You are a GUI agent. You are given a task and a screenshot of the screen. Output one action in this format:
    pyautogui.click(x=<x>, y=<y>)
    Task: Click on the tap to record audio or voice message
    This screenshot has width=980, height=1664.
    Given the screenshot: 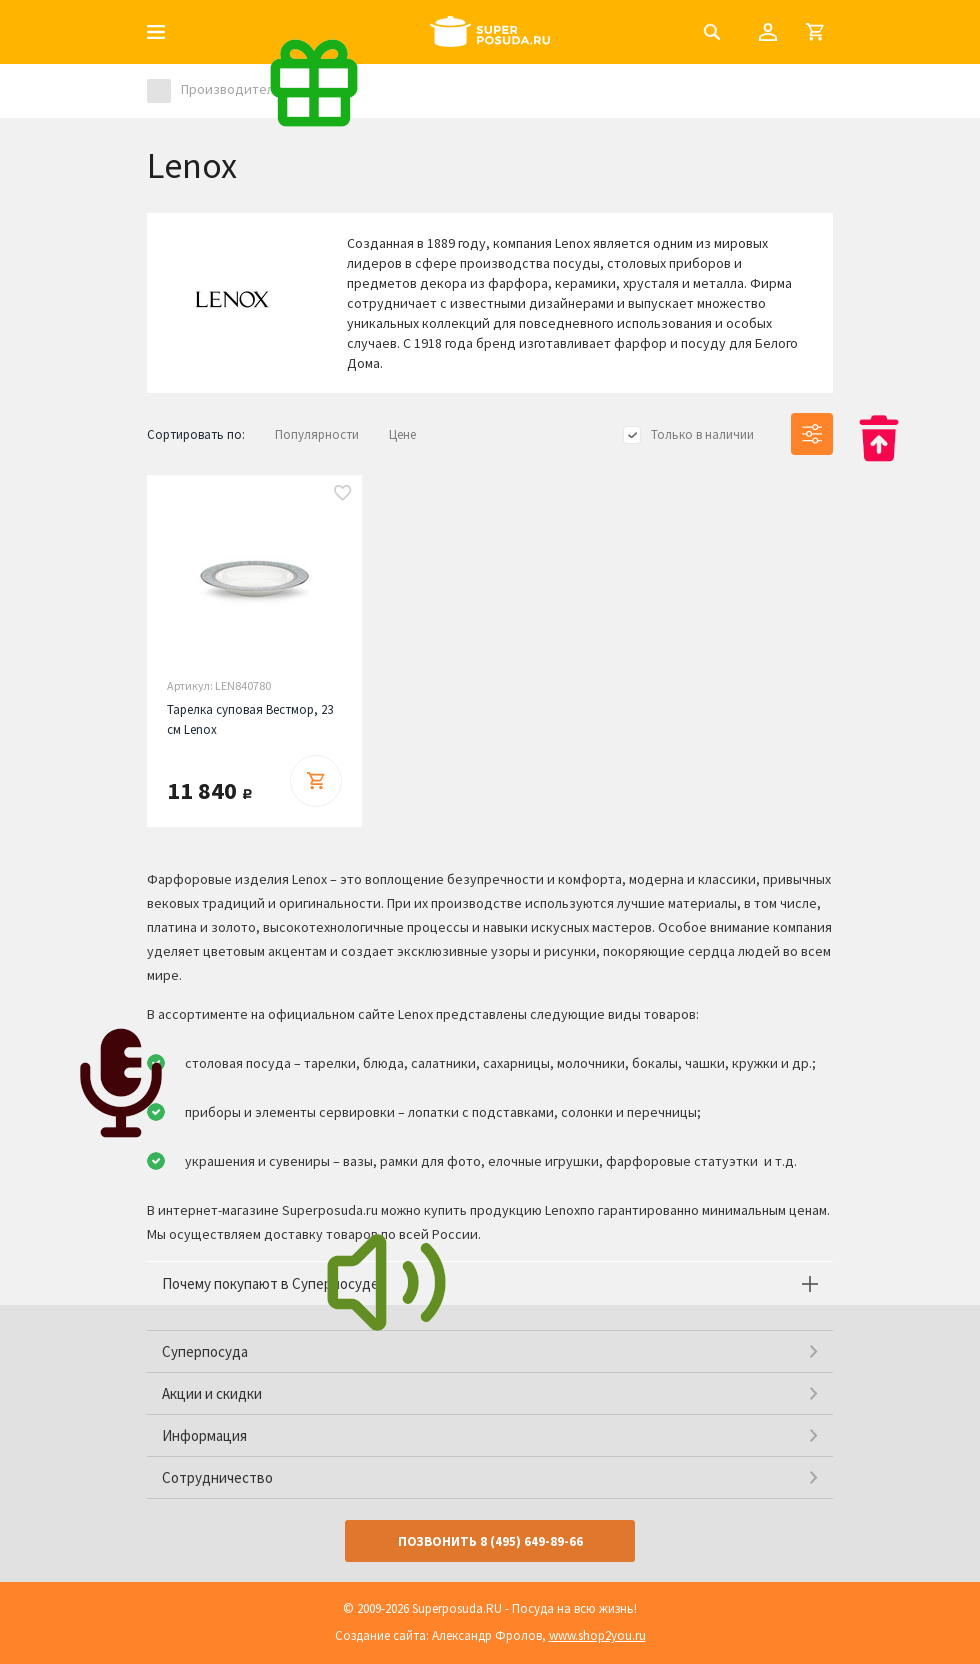 What is the action you would take?
    pyautogui.click(x=121, y=1083)
    